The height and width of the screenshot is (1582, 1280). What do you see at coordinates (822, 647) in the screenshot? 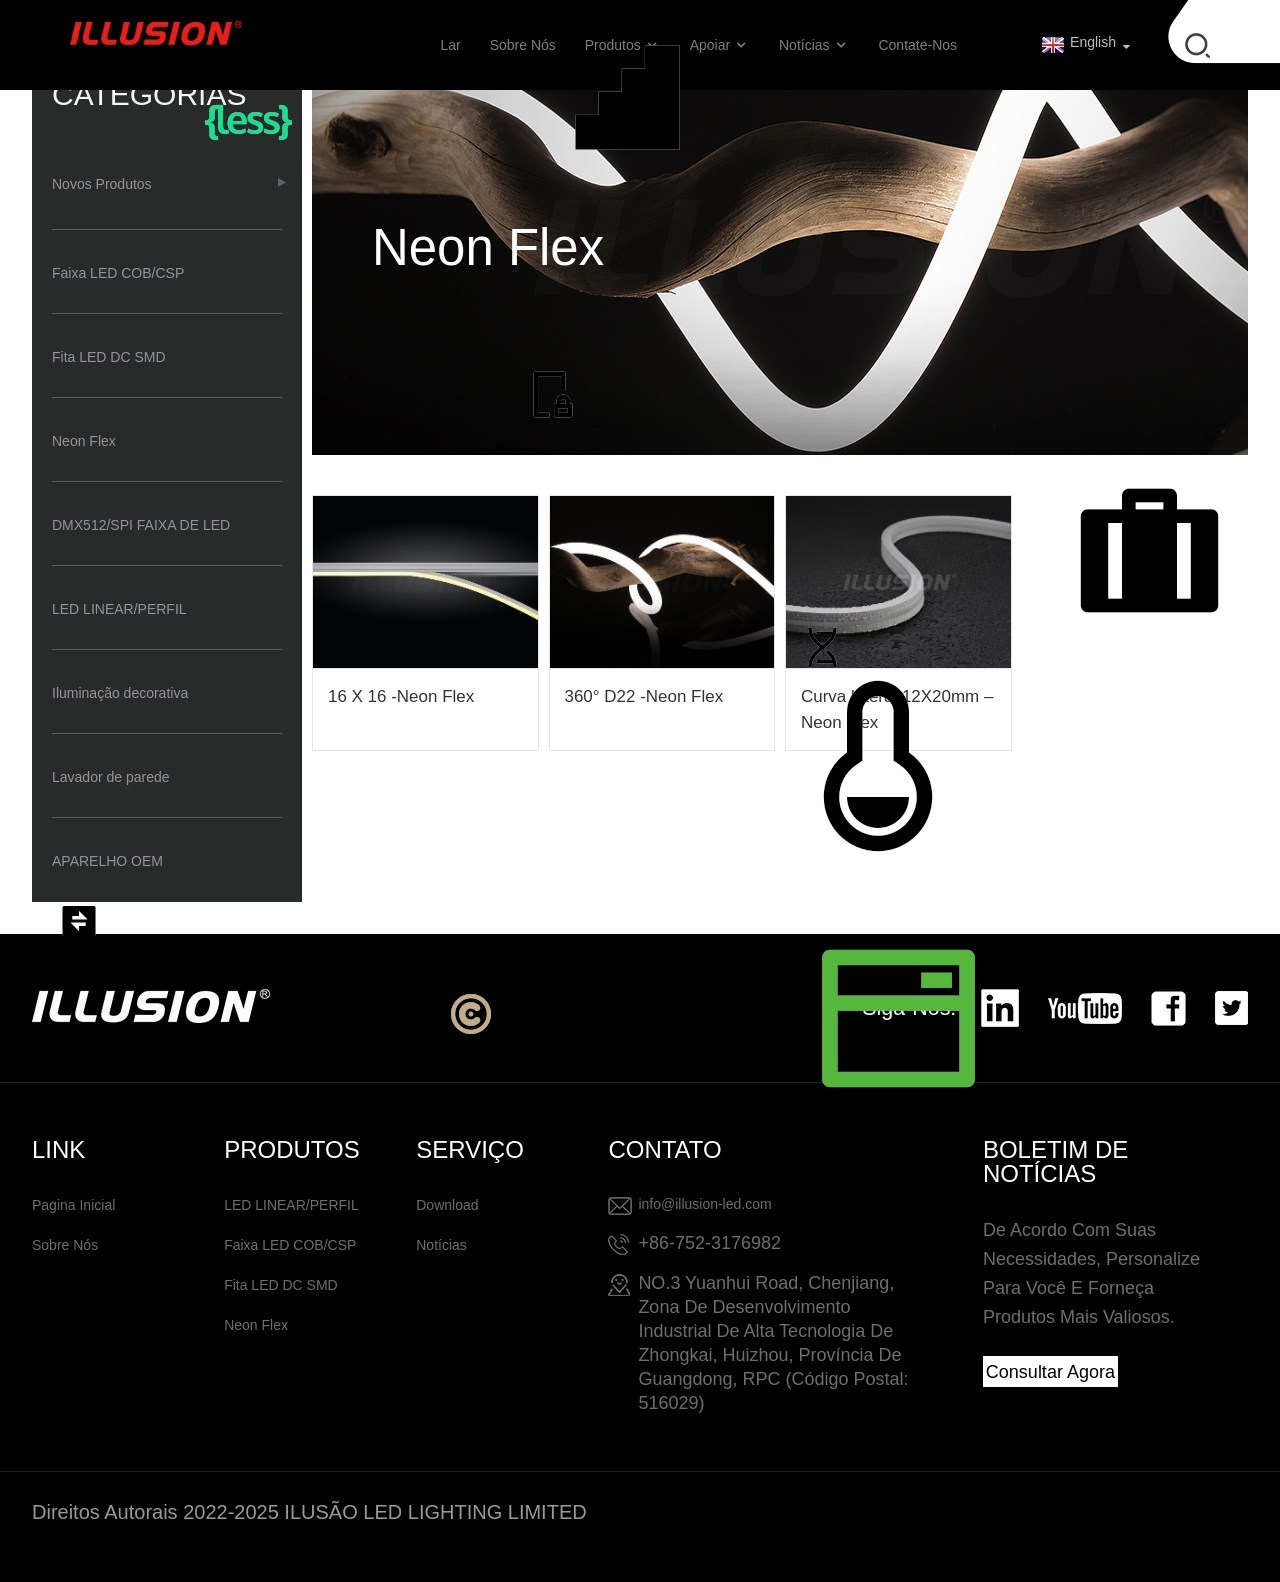
I see `access genetics or DNA-related information` at bounding box center [822, 647].